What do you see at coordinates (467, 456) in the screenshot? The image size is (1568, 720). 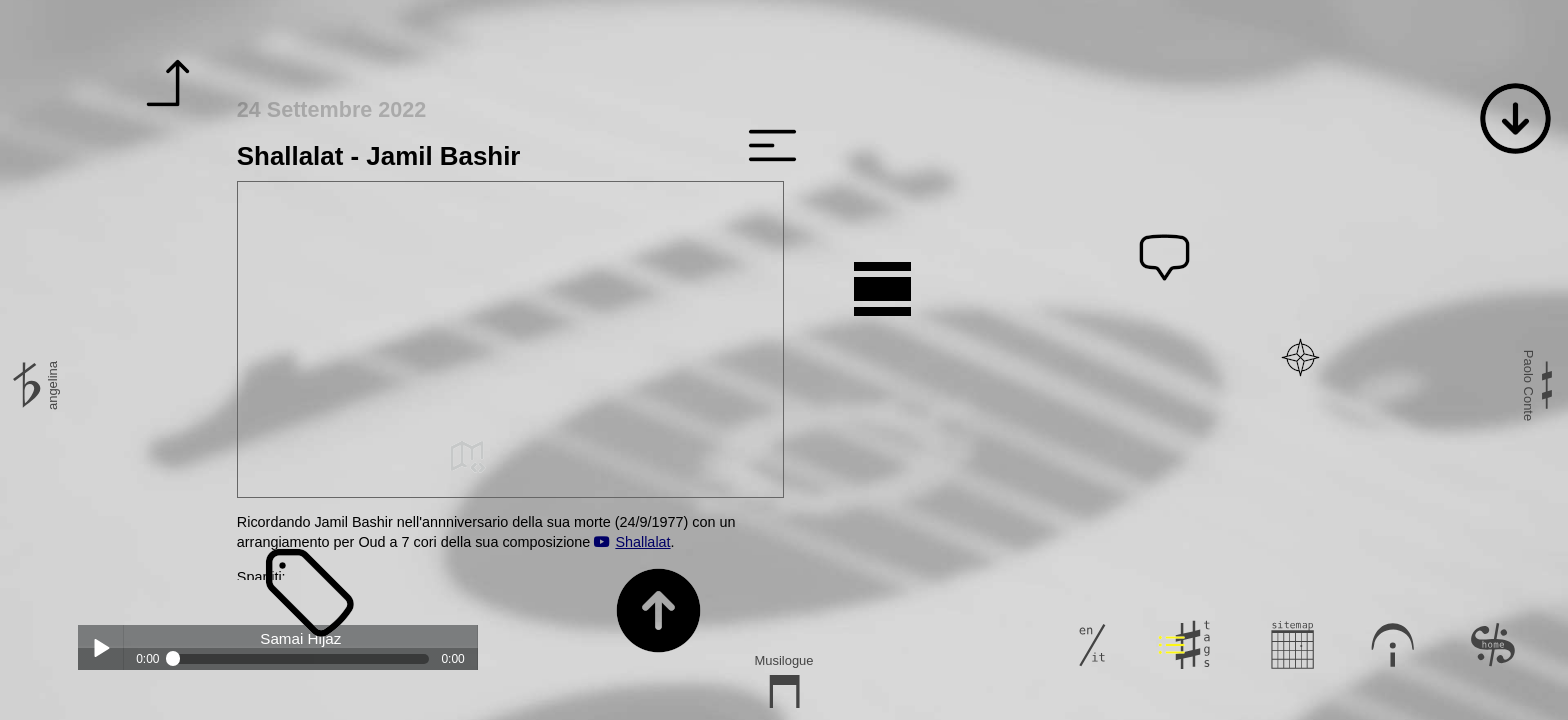 I see `access map developer tools or API settings` at bounding box center [467, 456].